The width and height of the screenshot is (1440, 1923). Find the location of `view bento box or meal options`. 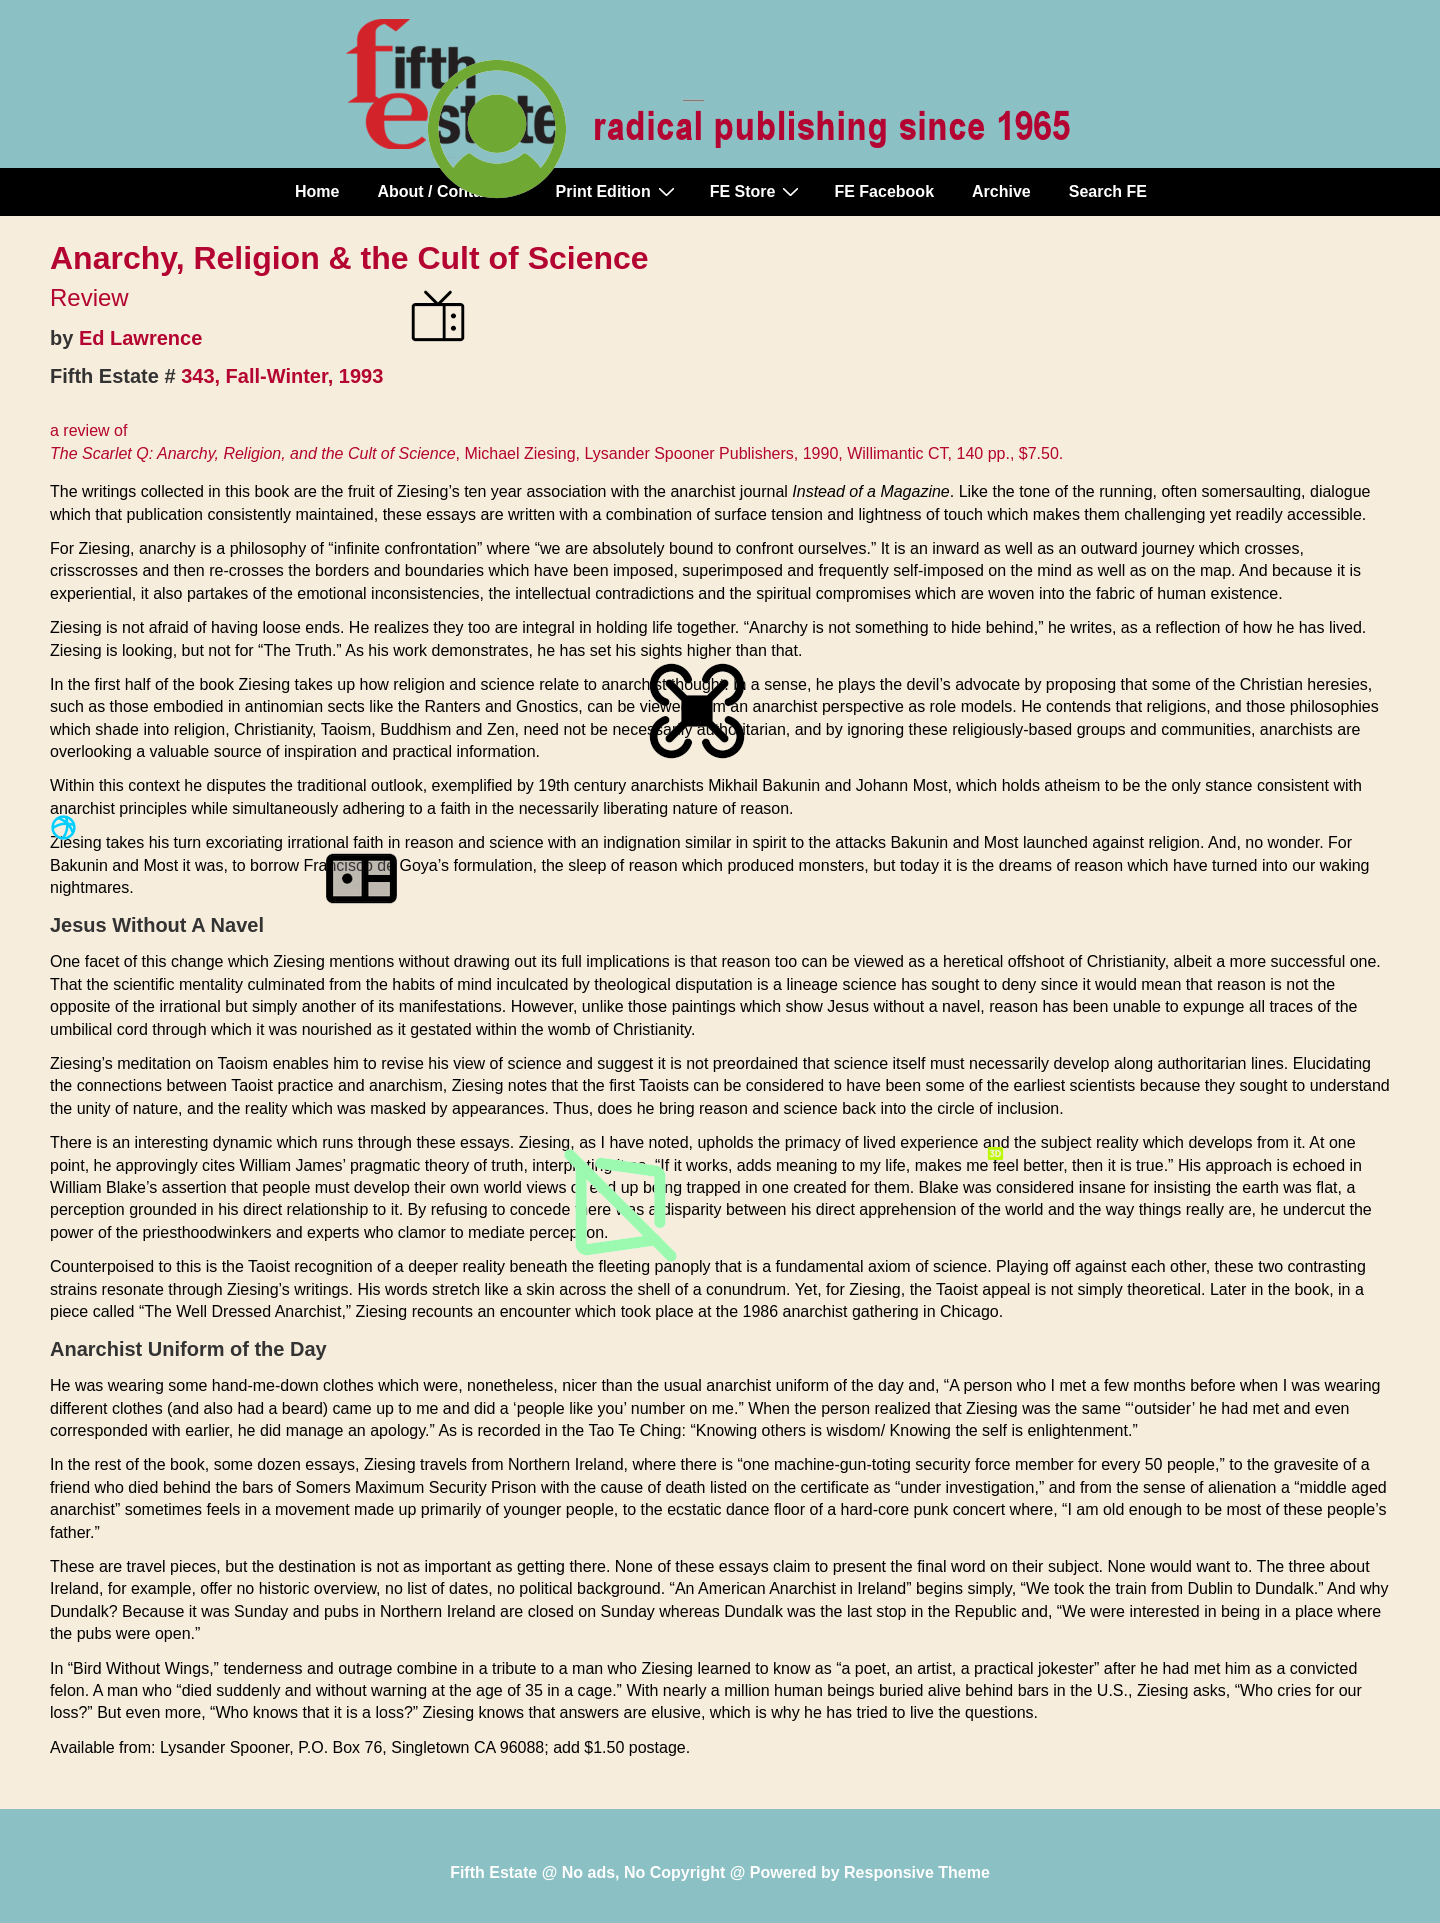

view bento box or meal options is located at coordinates (361, 878).